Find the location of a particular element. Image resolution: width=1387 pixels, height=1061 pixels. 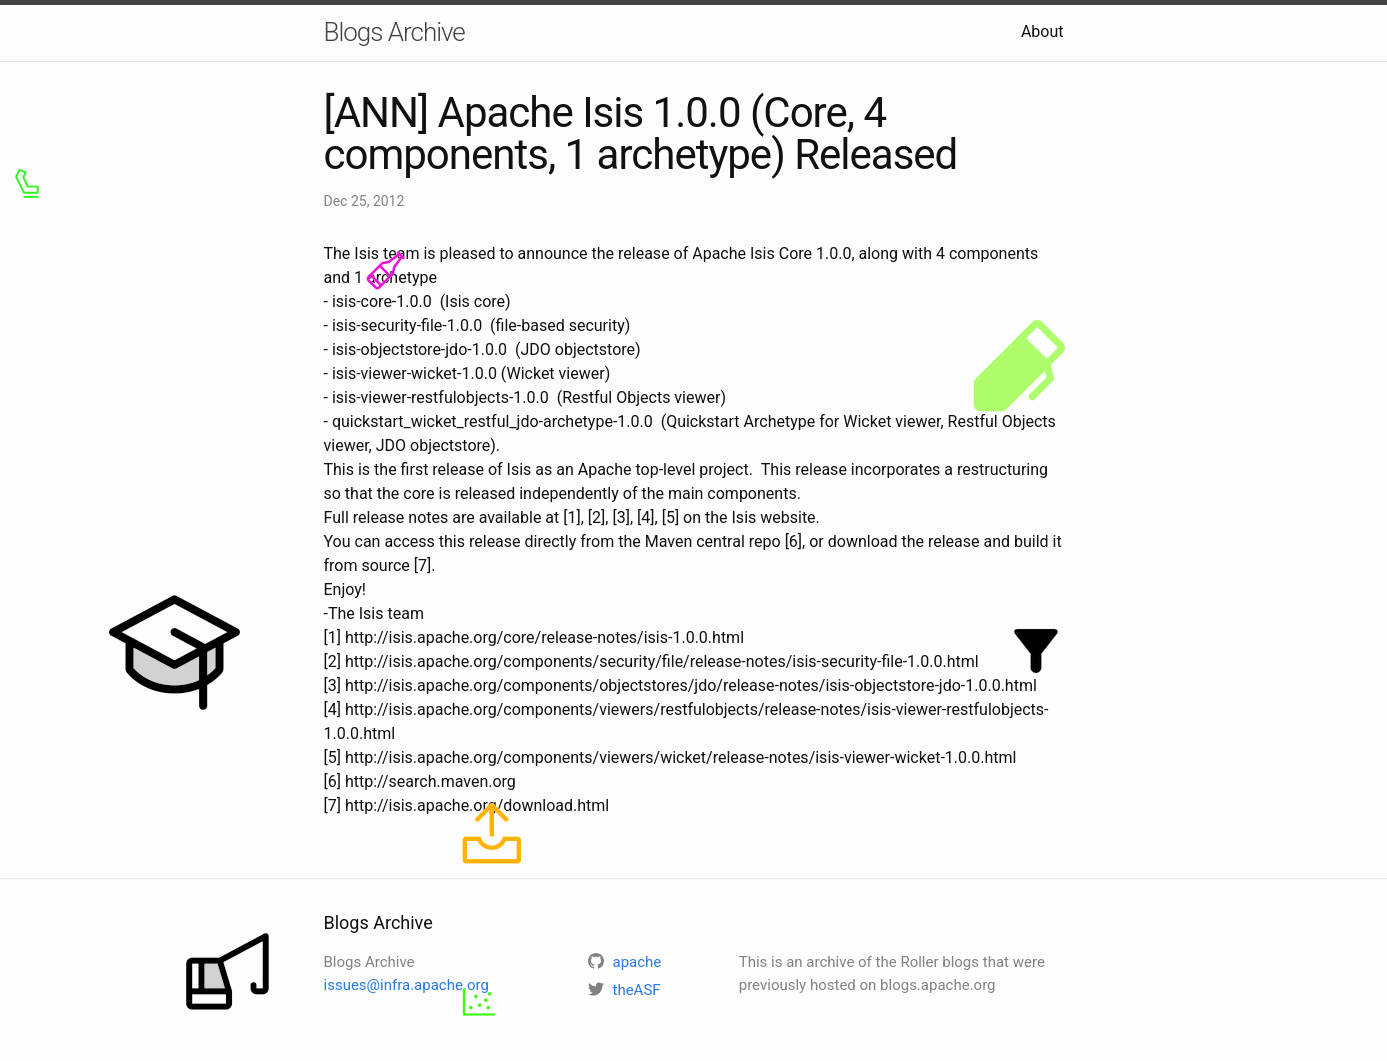

select a seat for your reservation is located at coordinates (26, 183).